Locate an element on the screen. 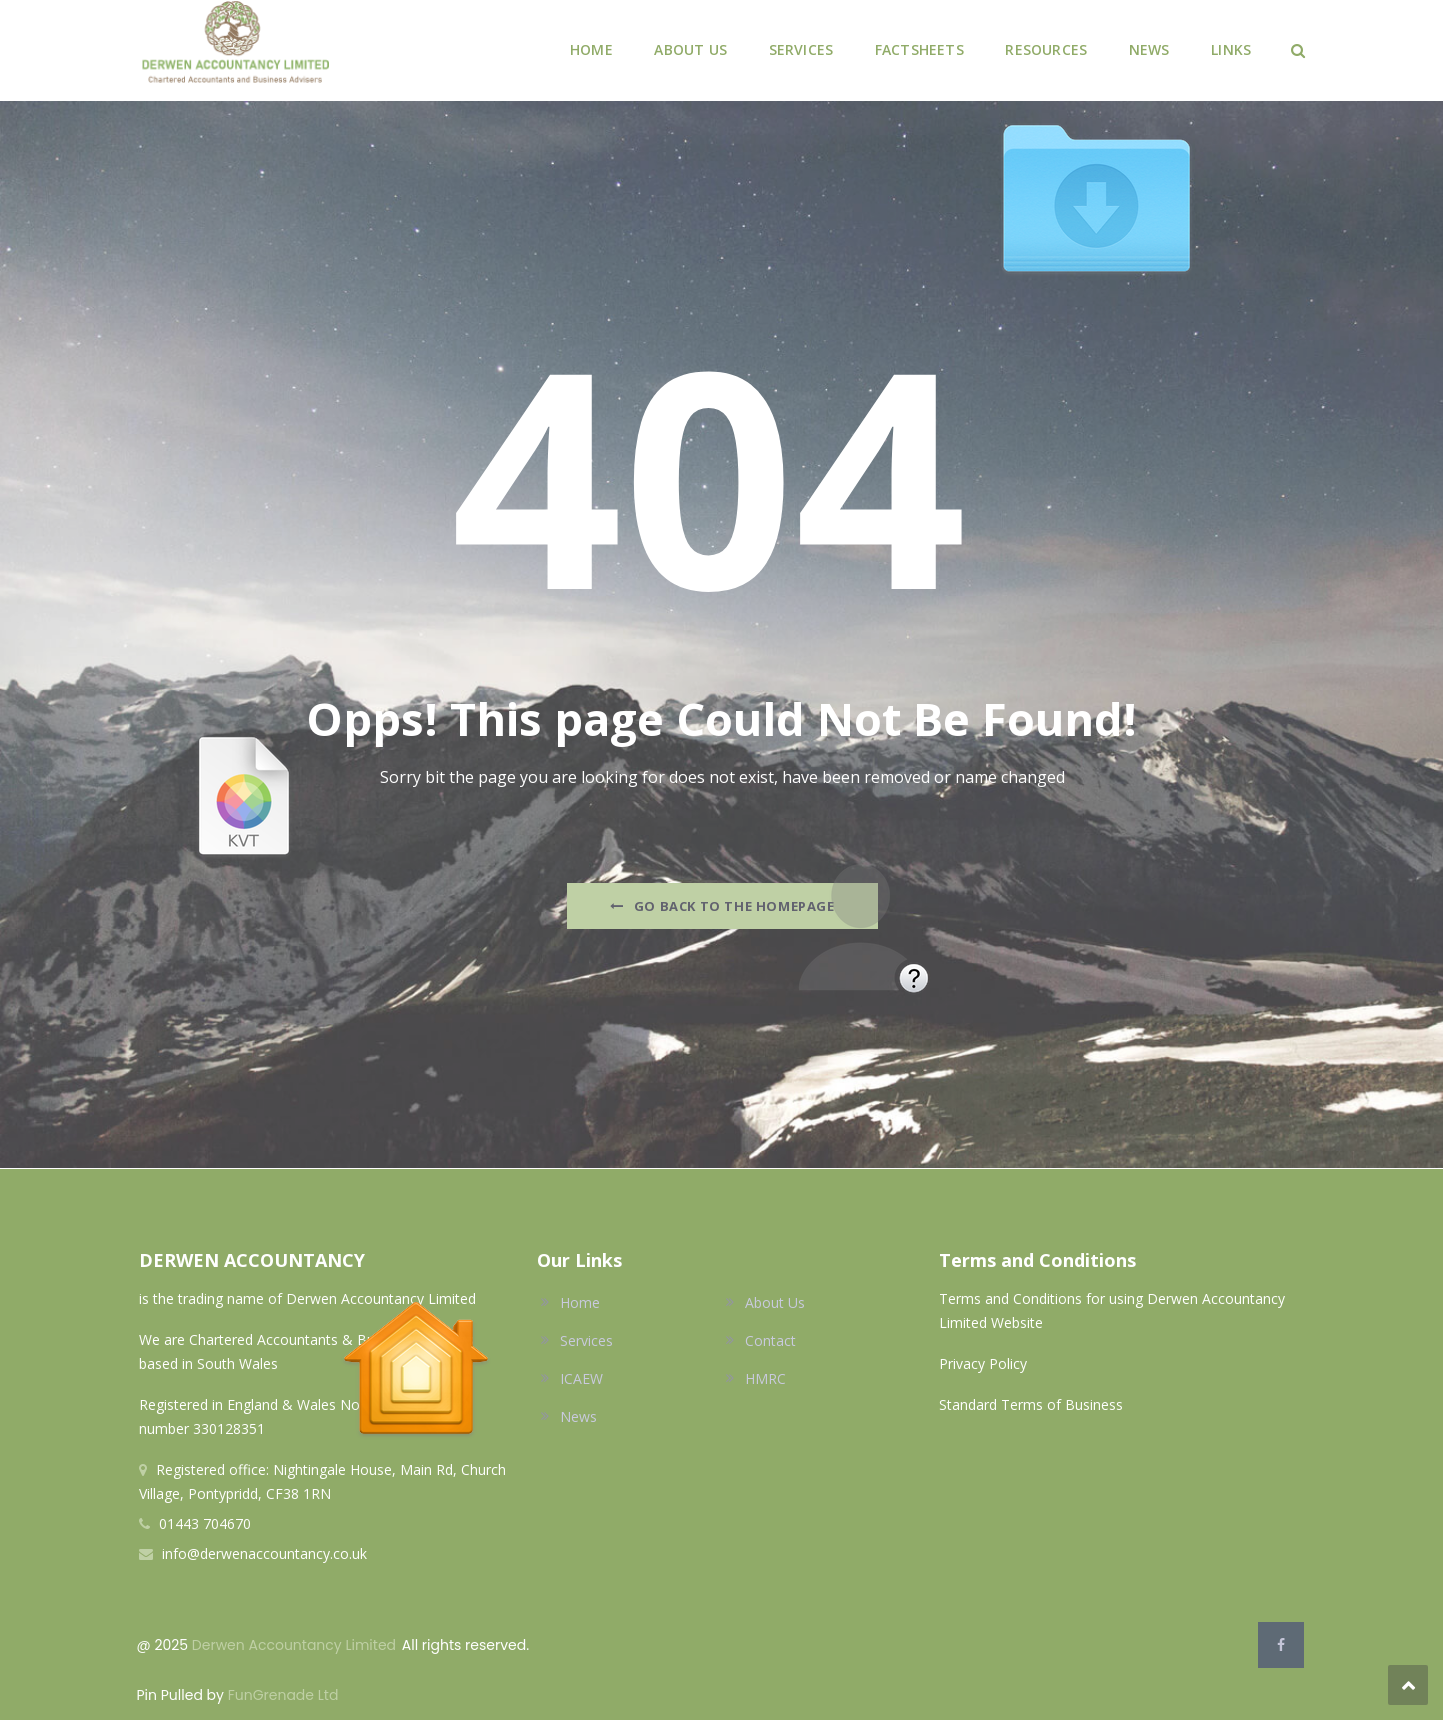 The height and width of the screenshot is (1720, 1443). unknown or unidentified user account is located at coordinates (860, 926).